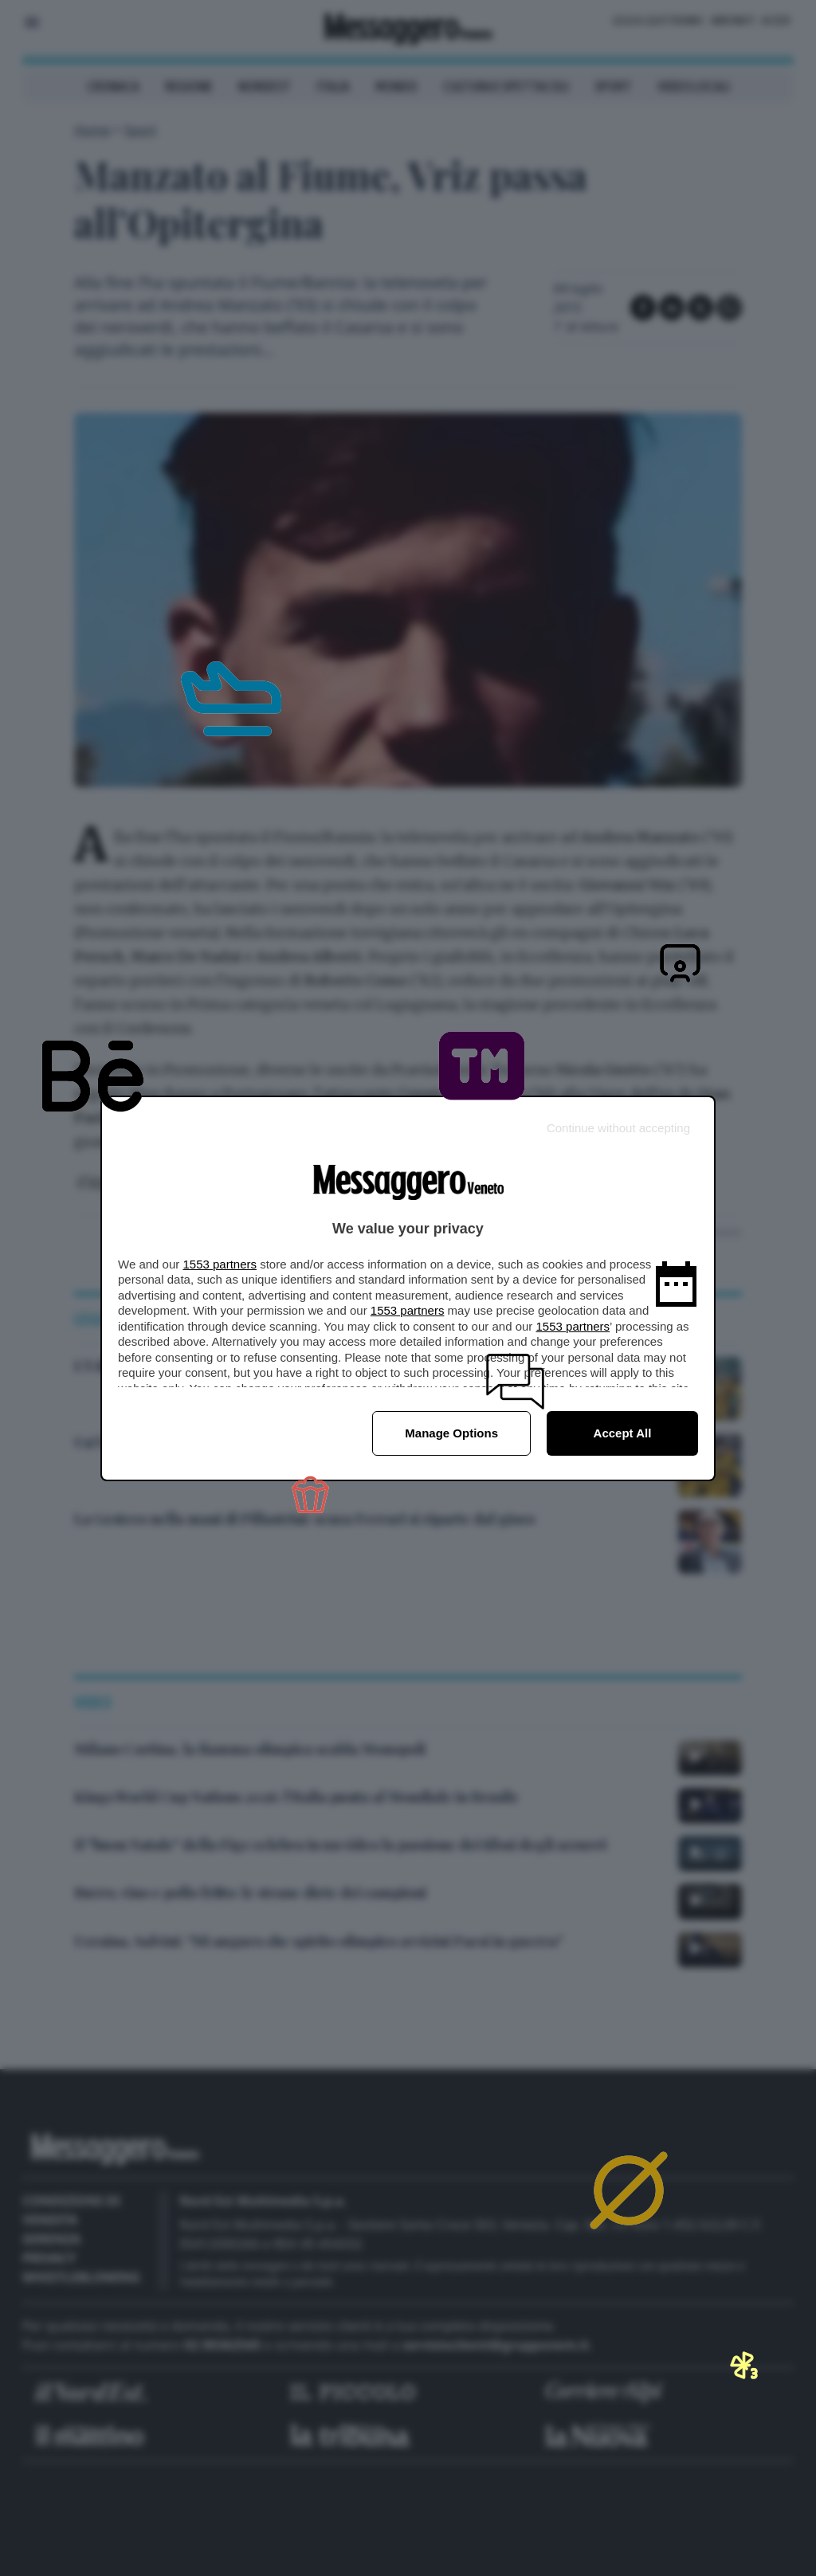  I want to click on view flight status or tracking, so click(231, 696).